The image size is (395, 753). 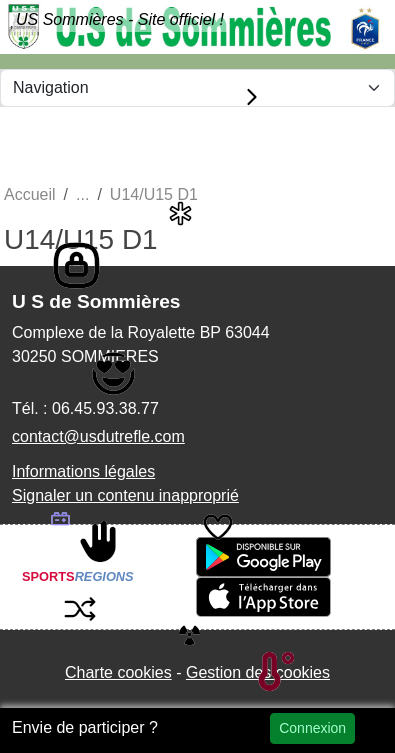 What do you see at coordinates (80, 609) in the screenshot?
I see `shuffle playlist or queue order` at bounding box center [80, 609].